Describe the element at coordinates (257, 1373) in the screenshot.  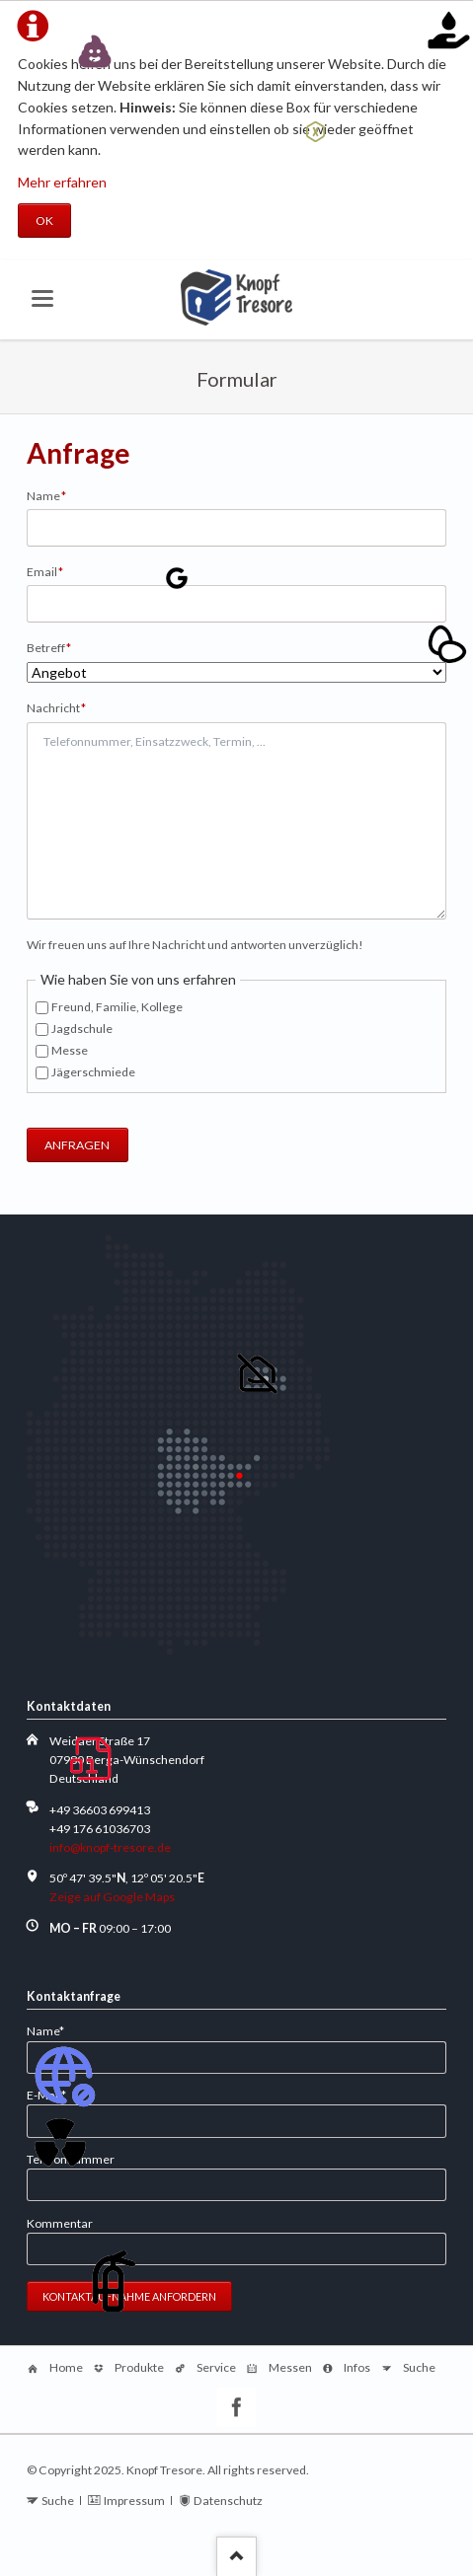
I see `smart home controls are disabled` at that location.